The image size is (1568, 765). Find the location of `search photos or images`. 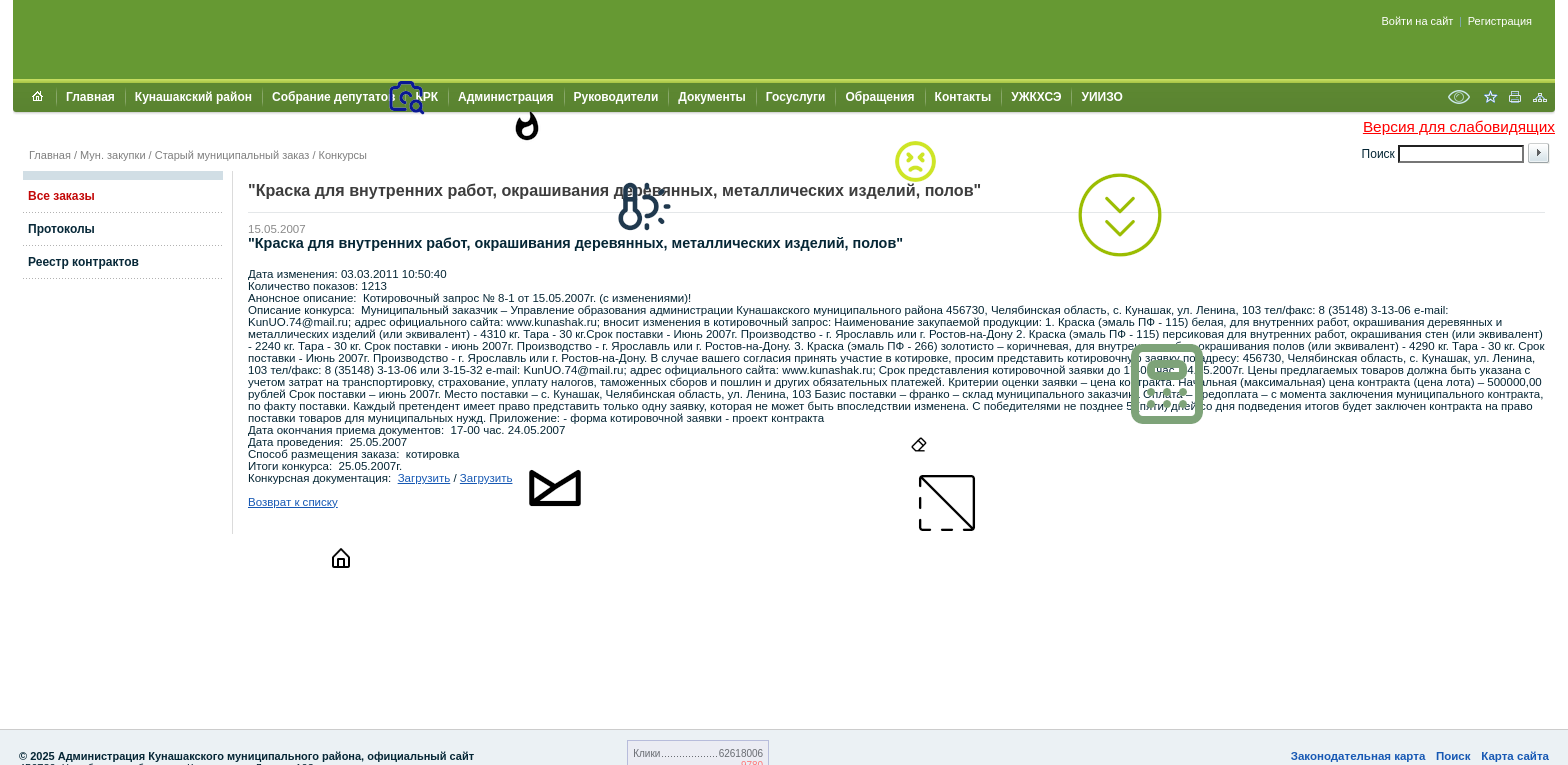

search photos or images is located at coordinates (406, 96).